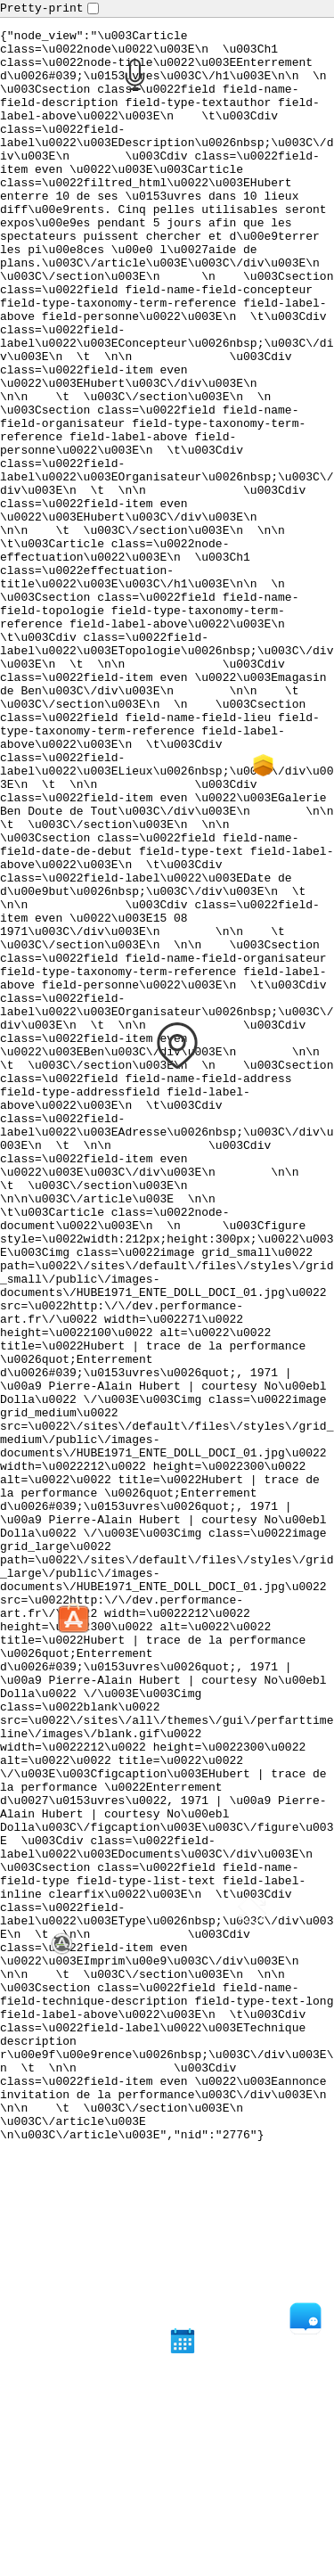 This screenshot has height=2576, width=334. I want to click on open windows security or protection settings, so click(263, 765).